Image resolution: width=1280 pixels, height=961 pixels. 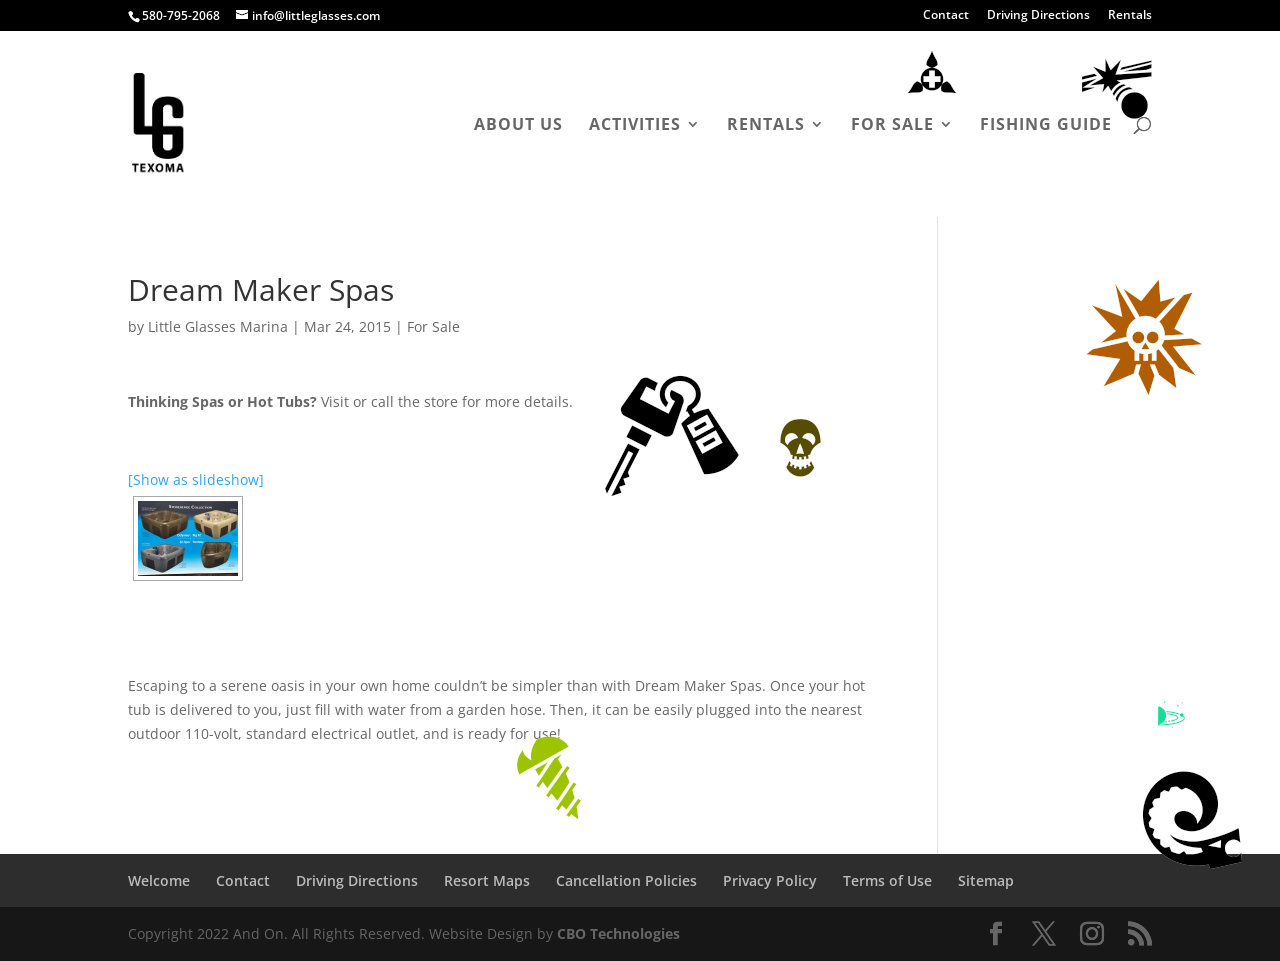 What do you see at coordinates (1116, 88) in the screenshot?
I see `indicates ricochet or bounce effect in gameplay` at bounding box center [1116, 88].